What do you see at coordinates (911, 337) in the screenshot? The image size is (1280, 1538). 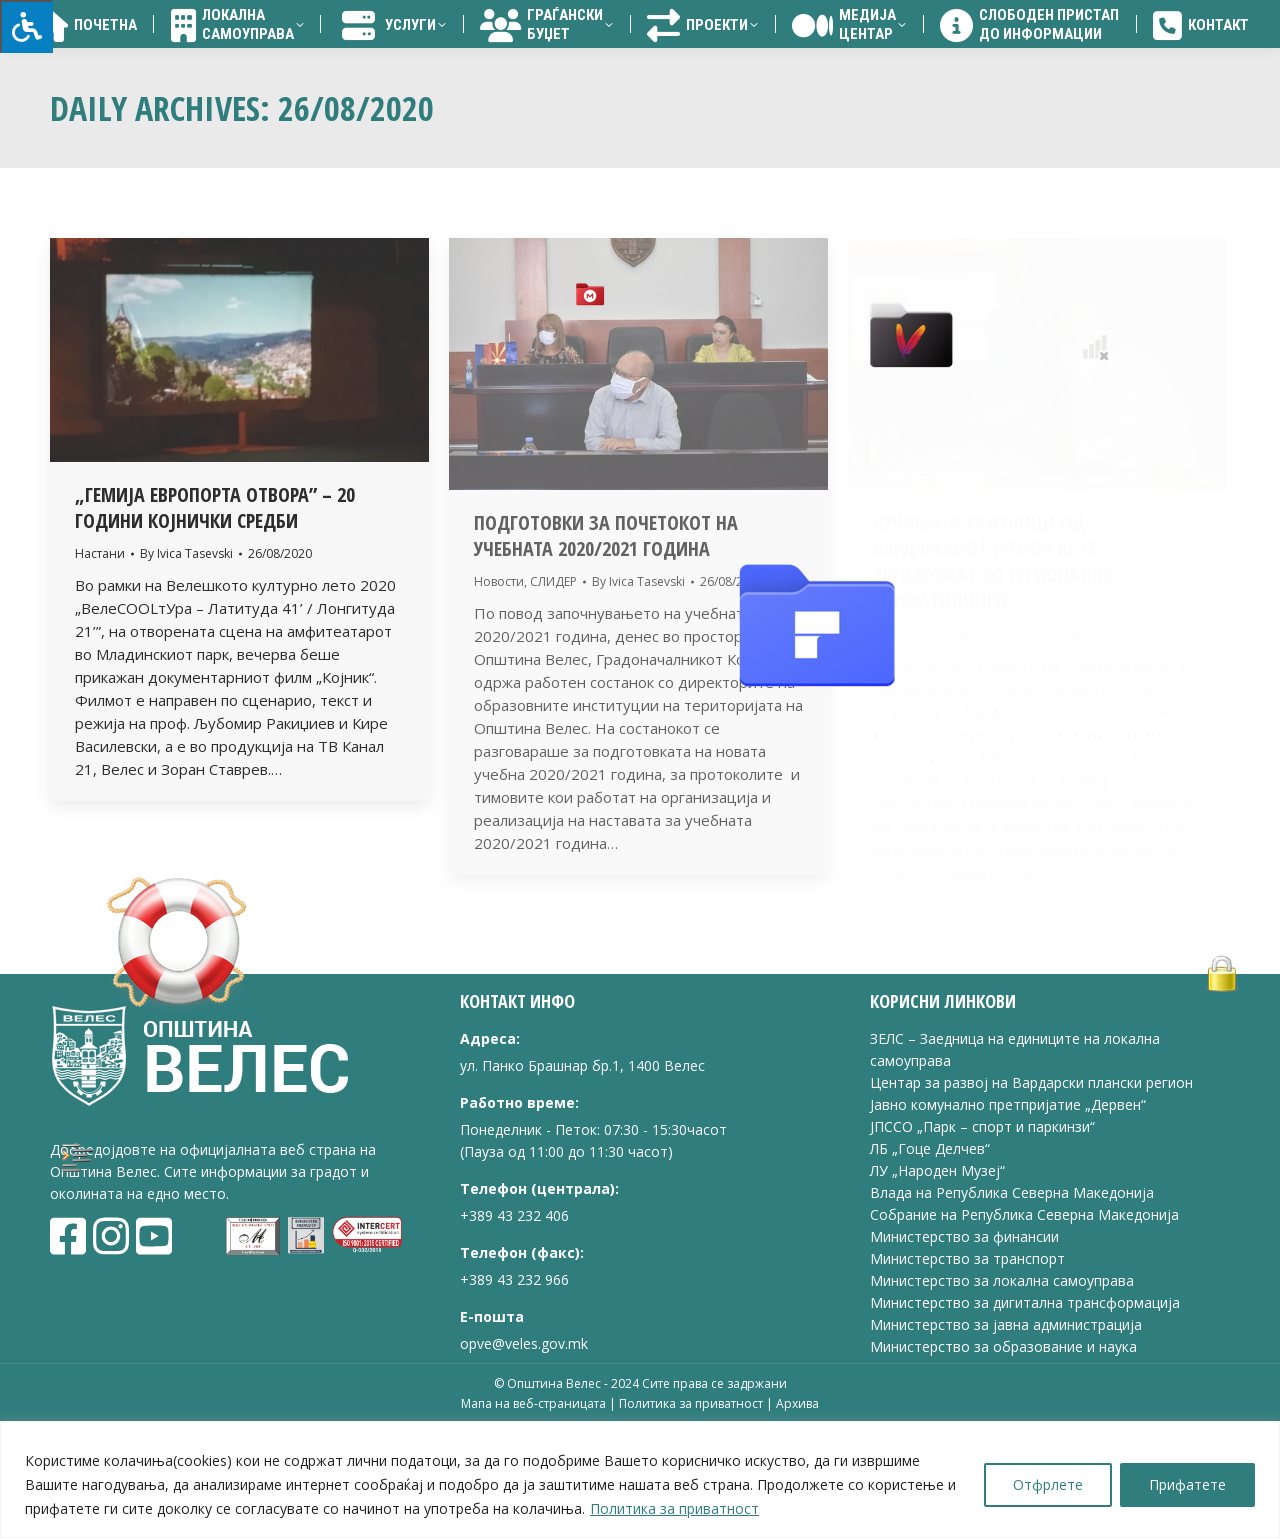 I see `open maven project folder` at bounding box center [911, 337].